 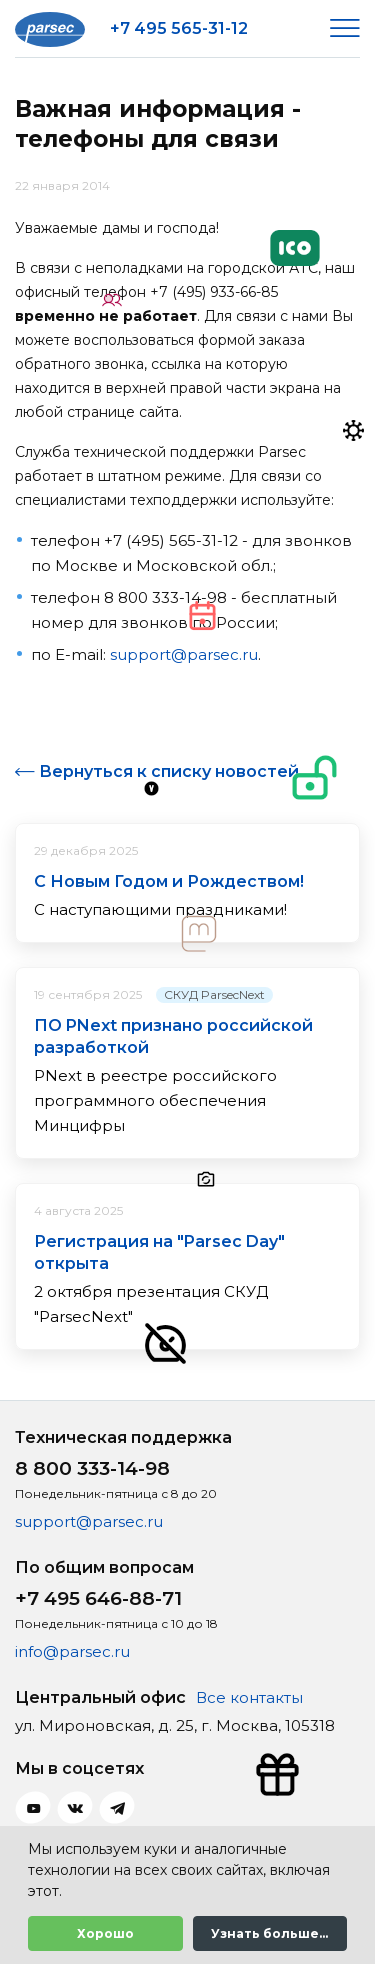 I want to click on view all users or contacts, so click(x=112, y=300).